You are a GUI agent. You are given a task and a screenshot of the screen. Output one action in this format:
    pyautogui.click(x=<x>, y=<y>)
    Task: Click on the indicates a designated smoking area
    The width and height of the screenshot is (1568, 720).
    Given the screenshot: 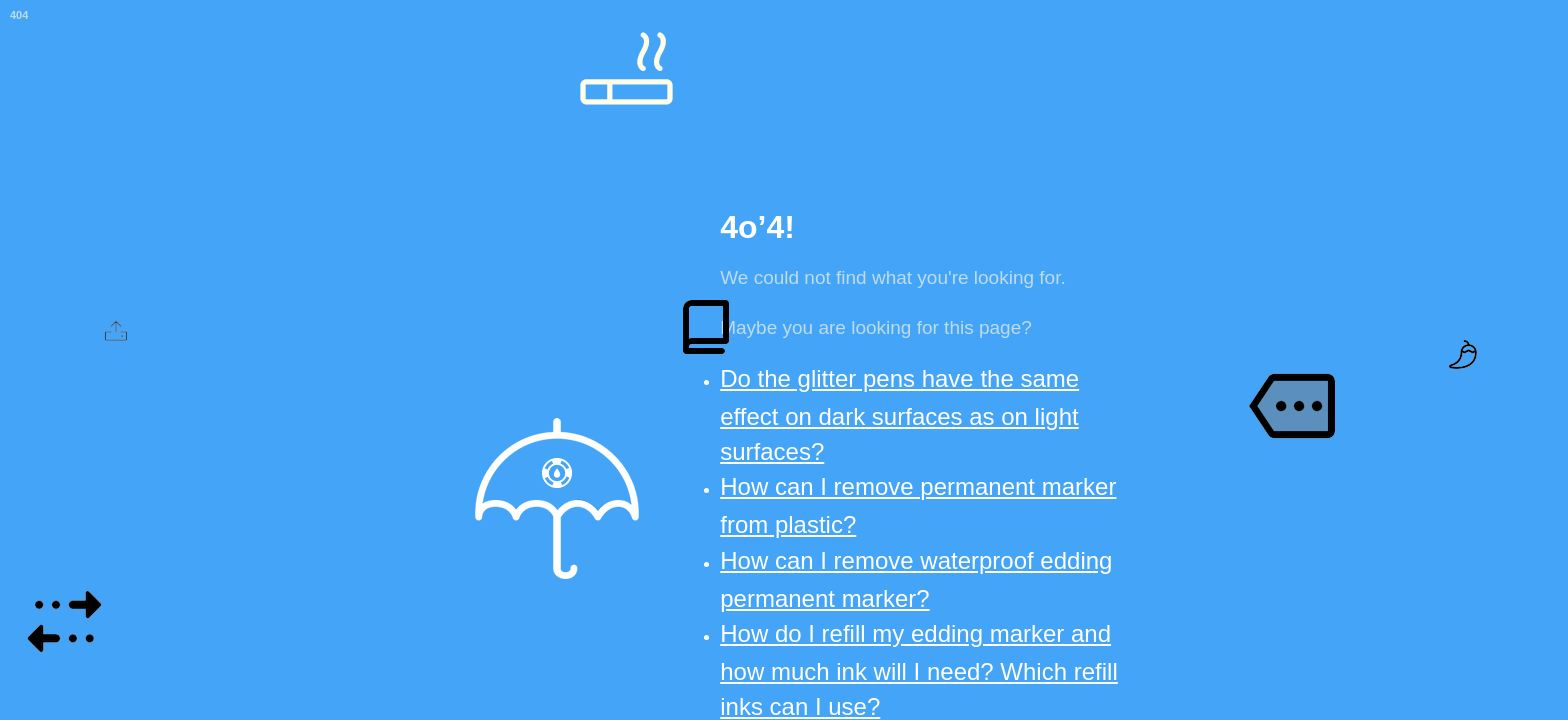 What is the action you would take?
    pyautogui.click(x=626, y=78)
    